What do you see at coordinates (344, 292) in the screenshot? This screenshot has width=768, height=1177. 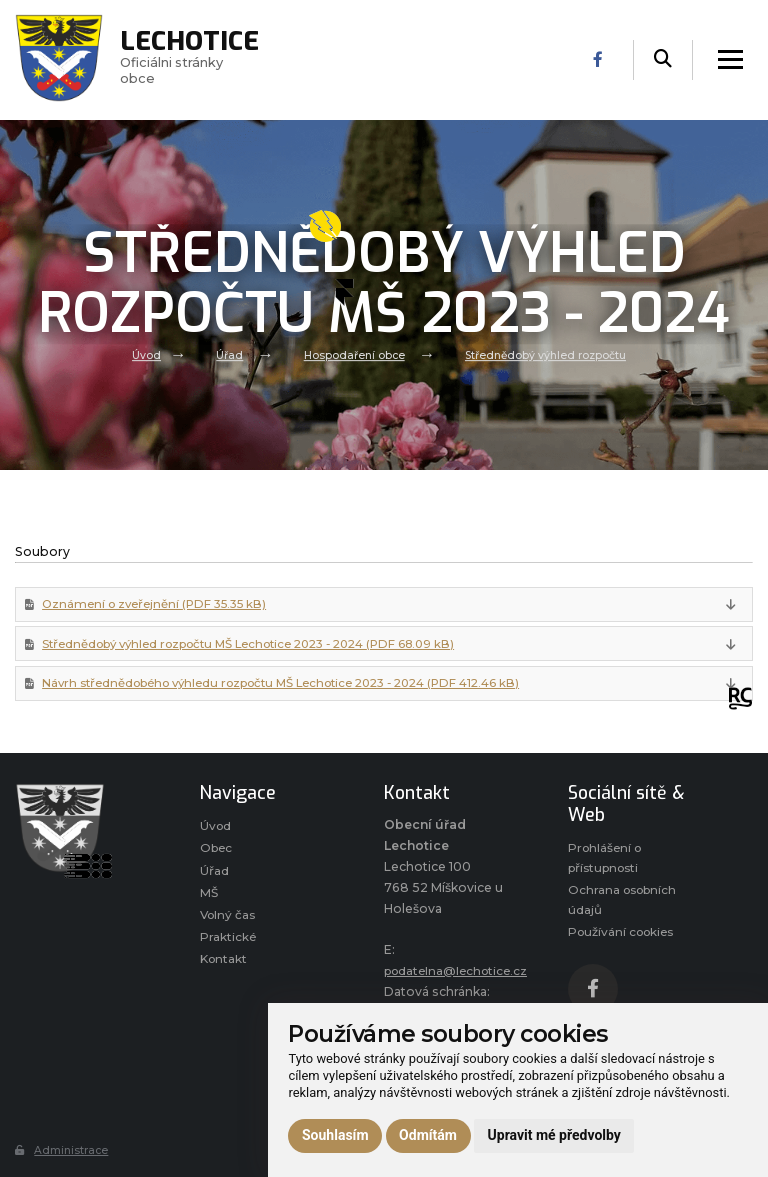 I see `open framer design tool` at bounding box center [344, 292].